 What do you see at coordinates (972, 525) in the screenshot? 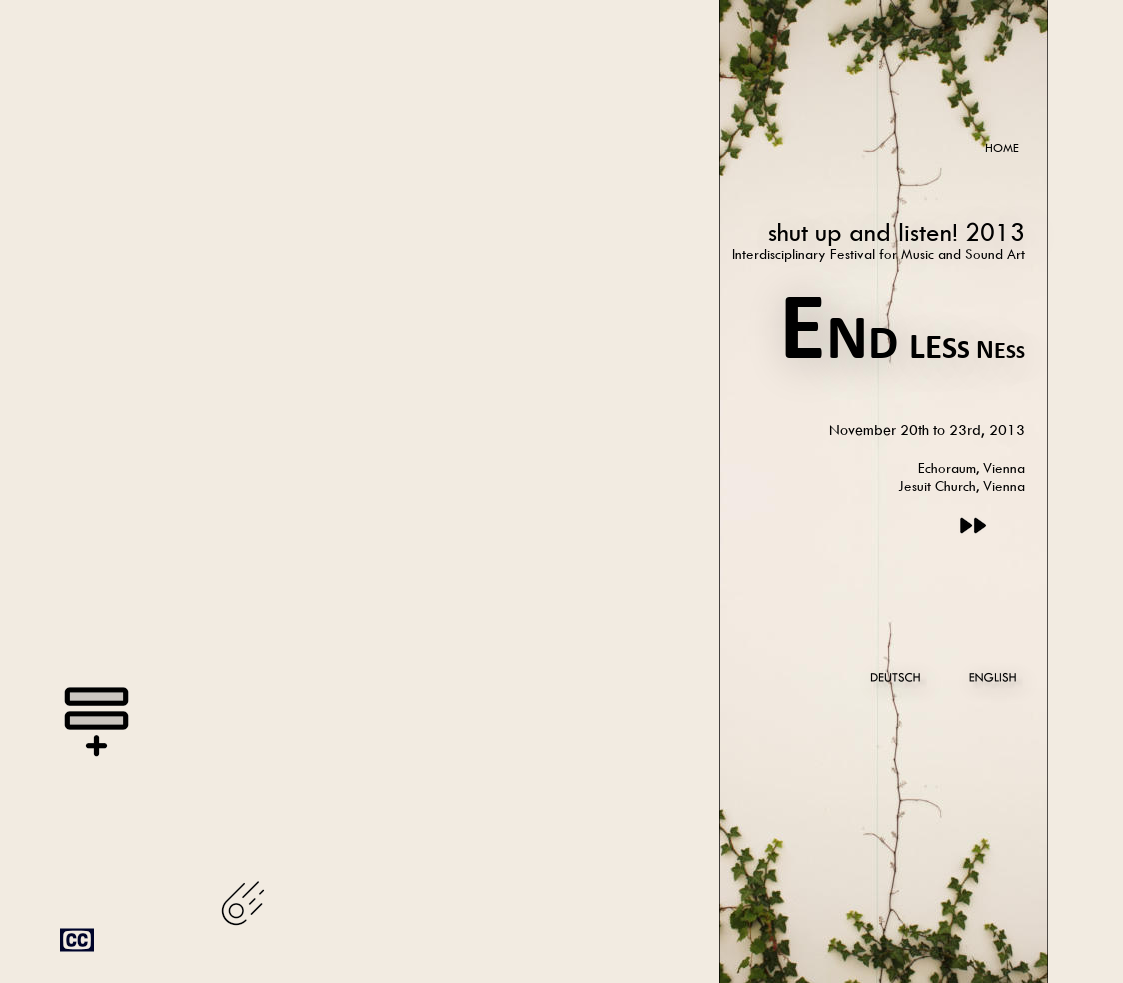
I see `skip forward in media playback` at bounding box center [972, 525].